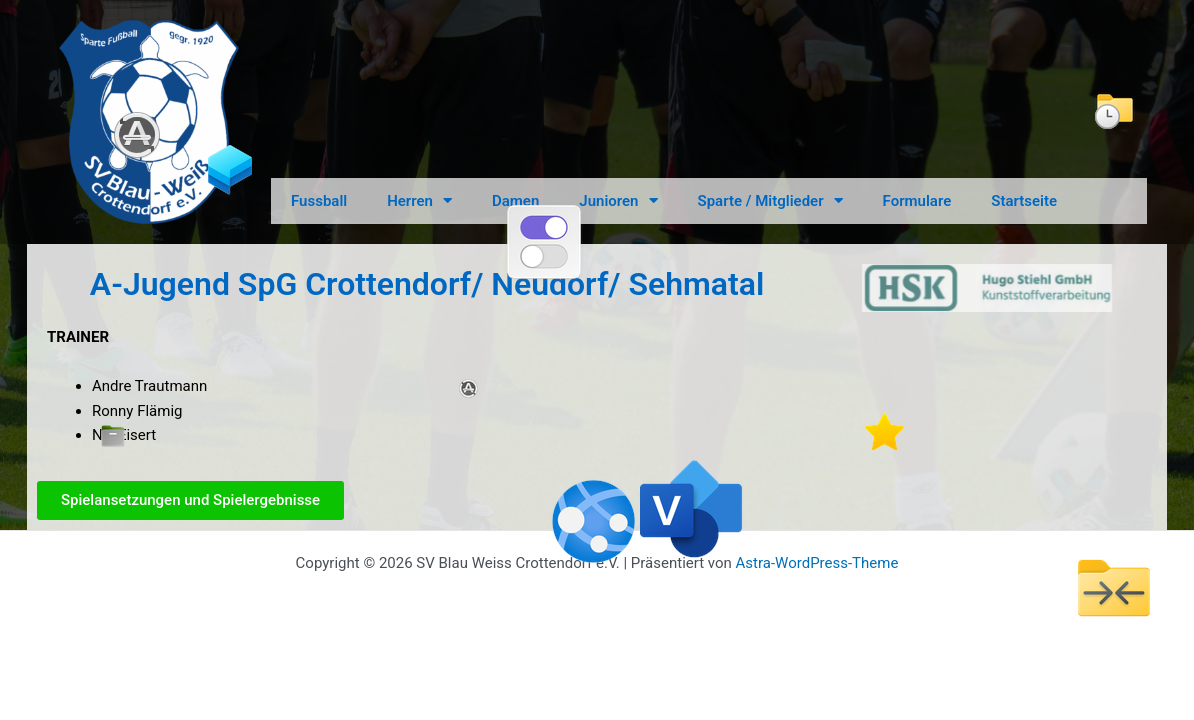 The image size is (1194, 720). What do you see at coordinates (593, 521) in the screenshot?
I see `open the windows app store` at bounding box center [593, 521].